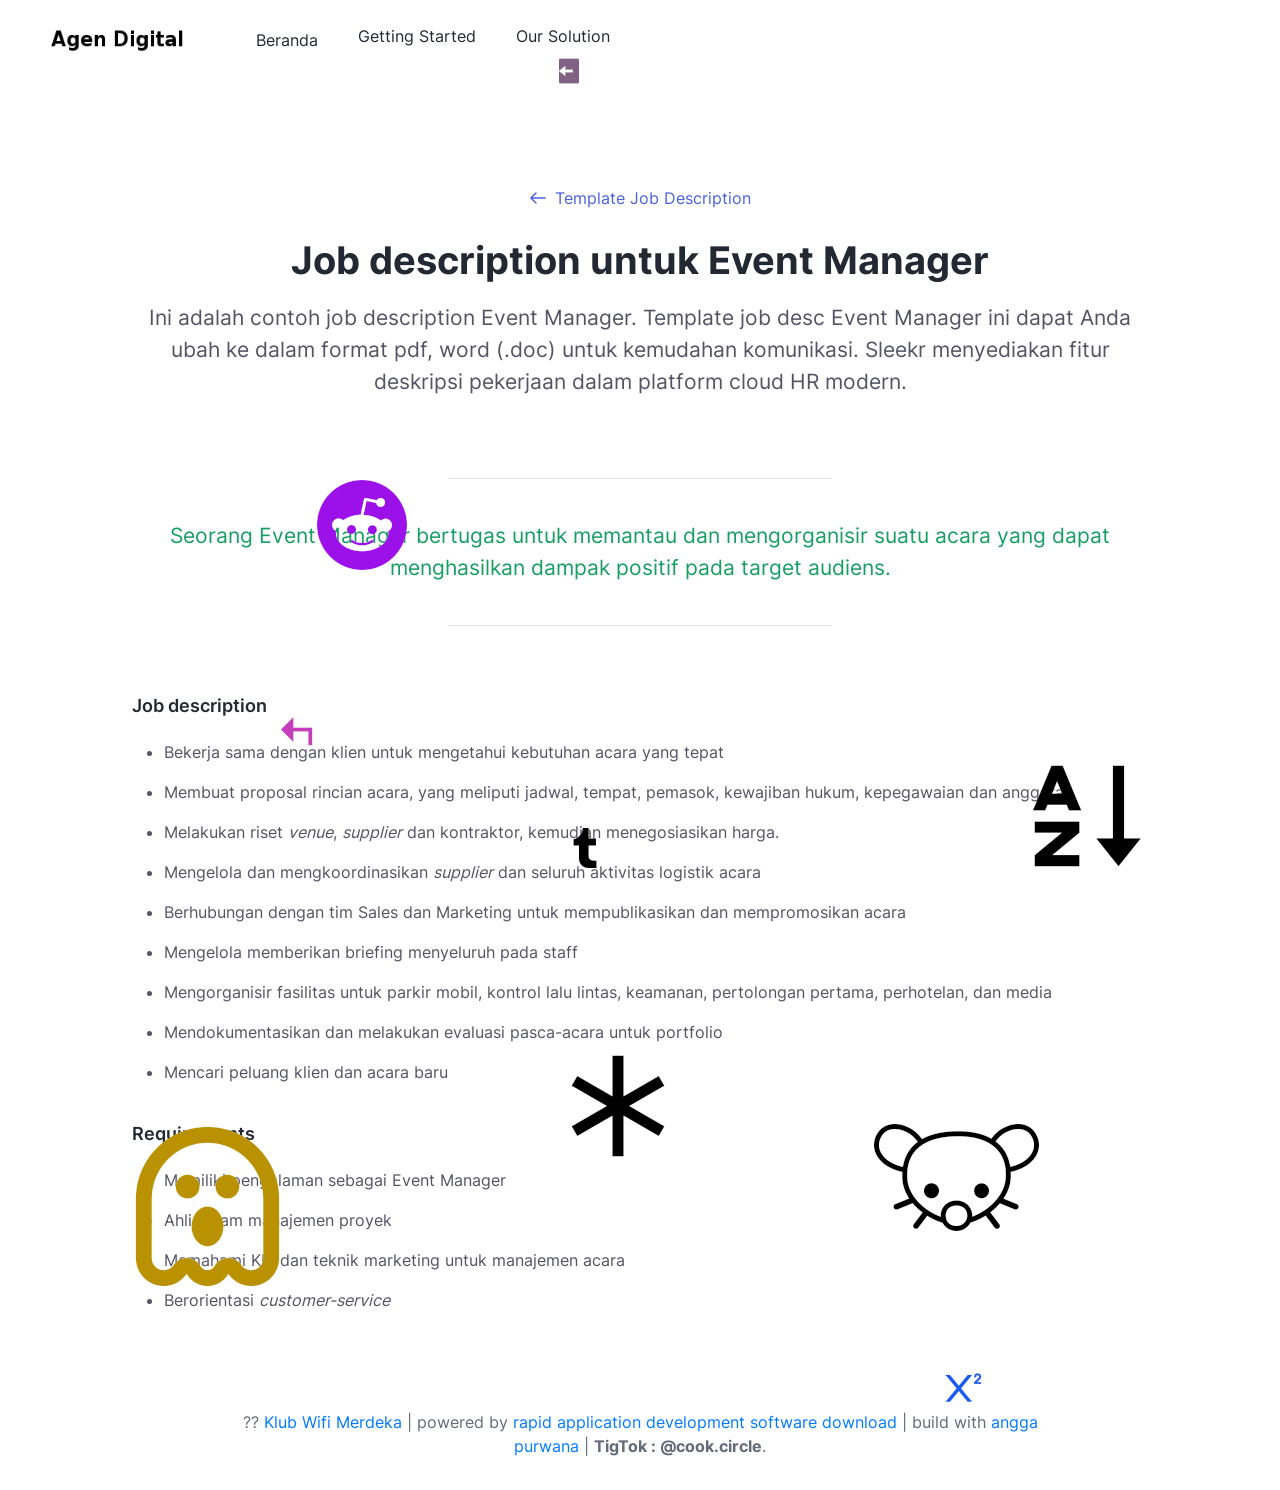  Describe the element at coordinates (298, 731) in the screenshot. I see `reply to a message` at that location.